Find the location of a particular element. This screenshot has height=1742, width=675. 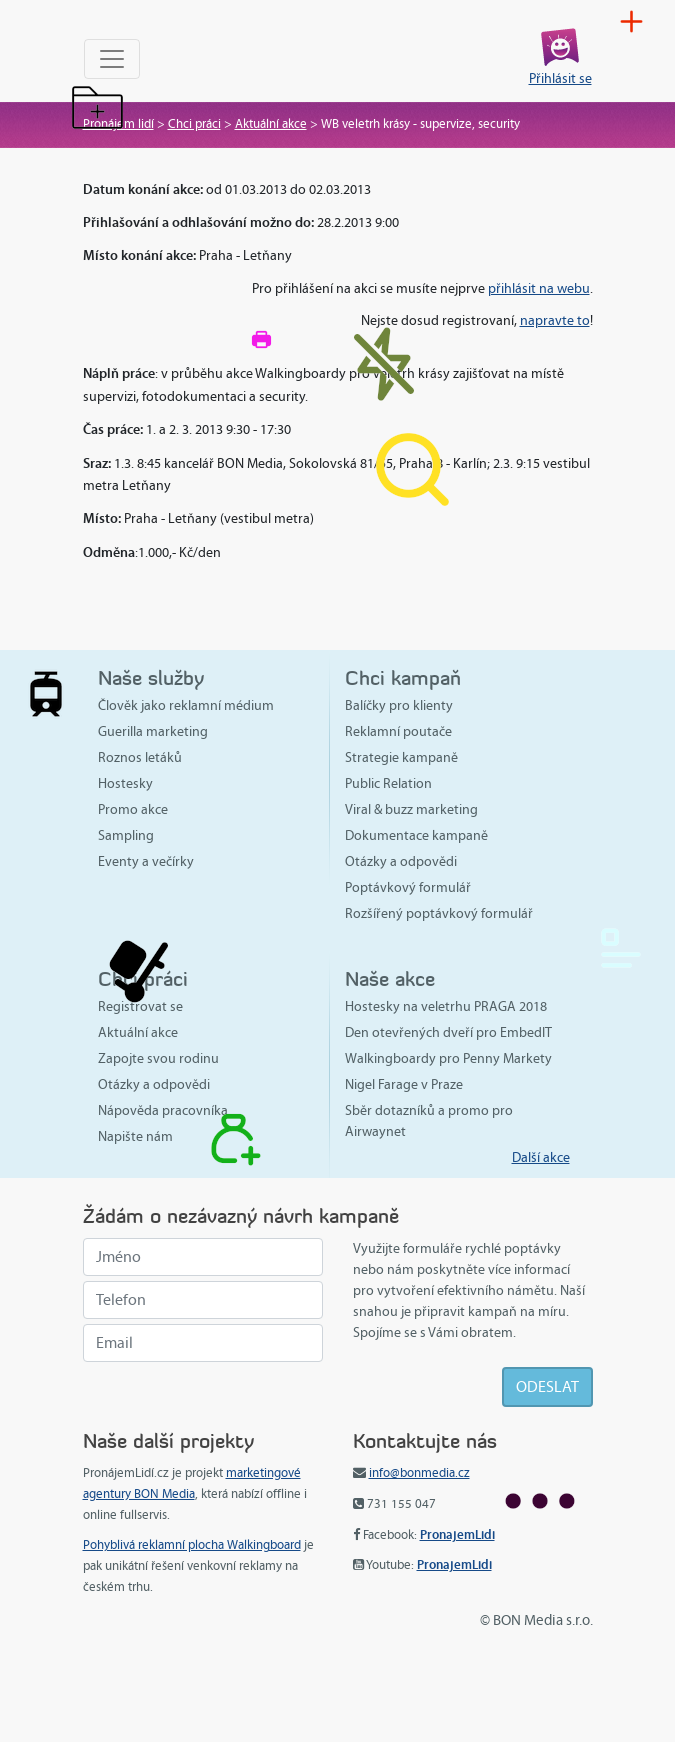

print the current document is located at coordinates (261, 339).